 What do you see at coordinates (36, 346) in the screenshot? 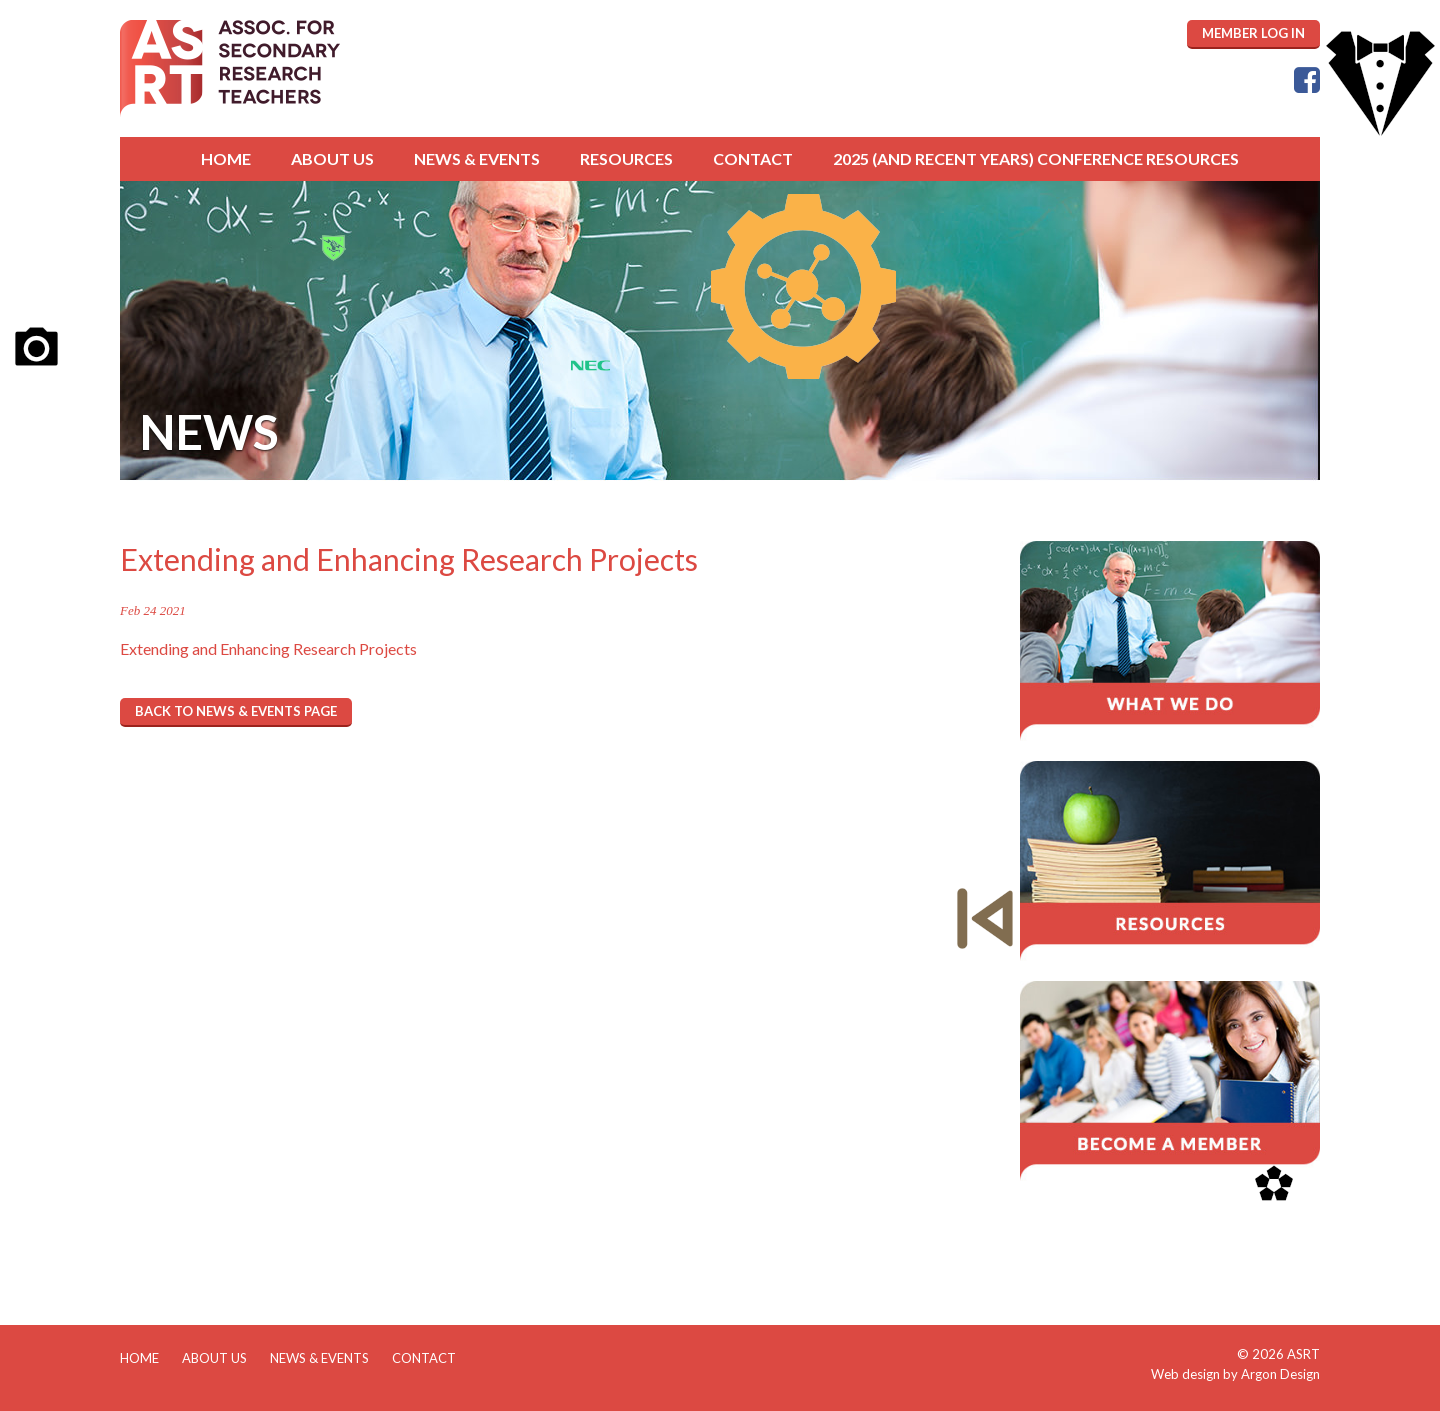
I see `take a photo` at bounding box center [36, 346].